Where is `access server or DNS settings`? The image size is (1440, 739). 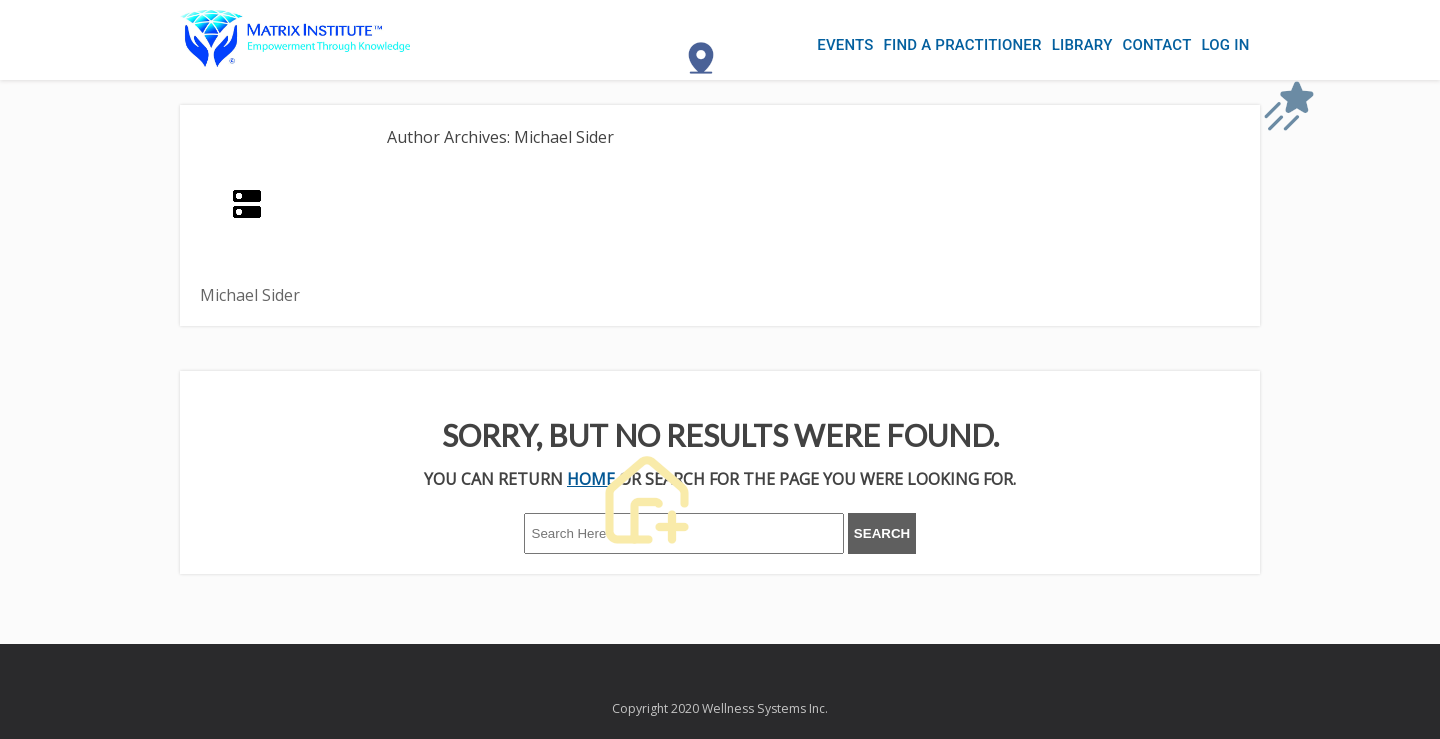
access server or DNS settings is located at coordinates (247, 204).